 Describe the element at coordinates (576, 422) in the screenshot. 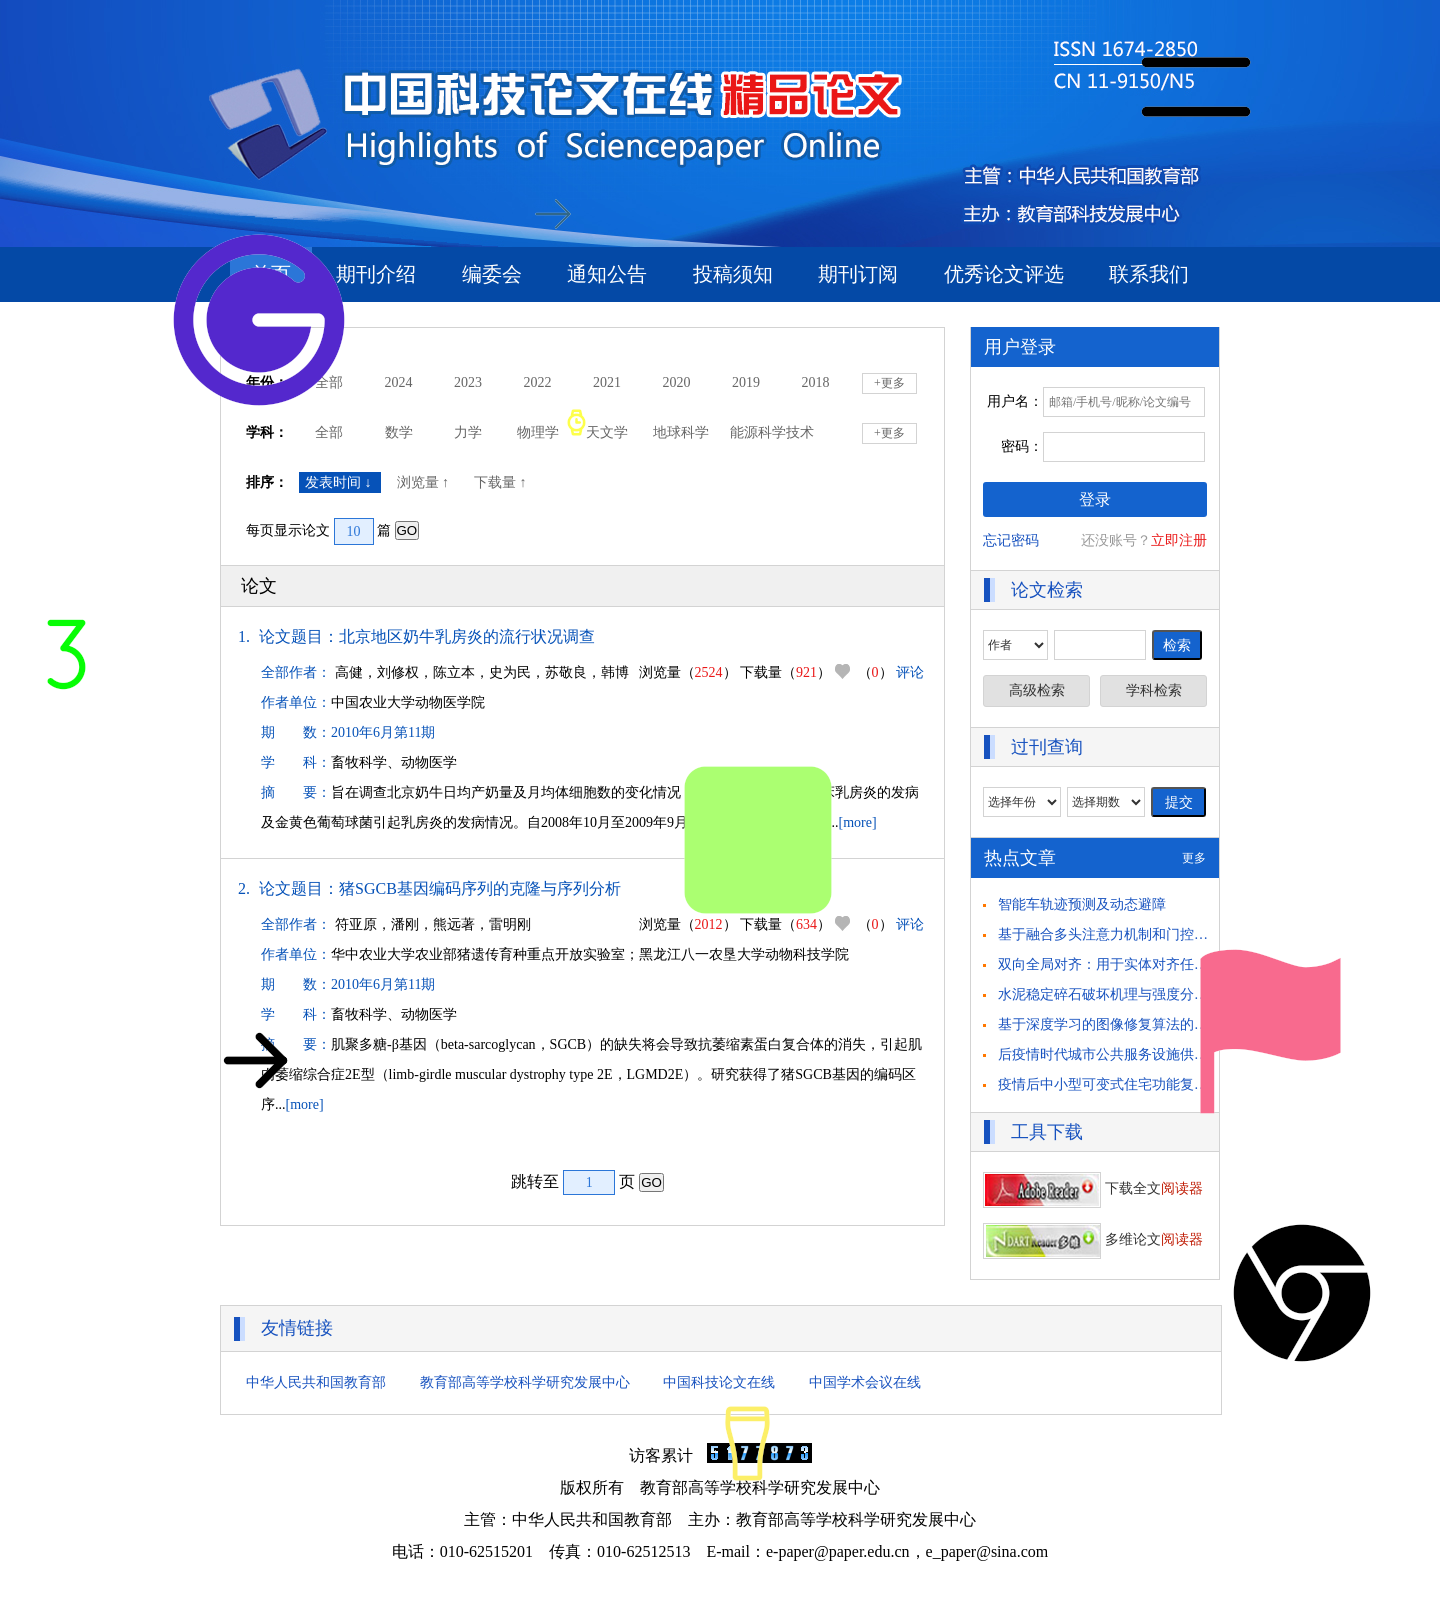

I see `view smartwatch or wearable device settings` at that location.